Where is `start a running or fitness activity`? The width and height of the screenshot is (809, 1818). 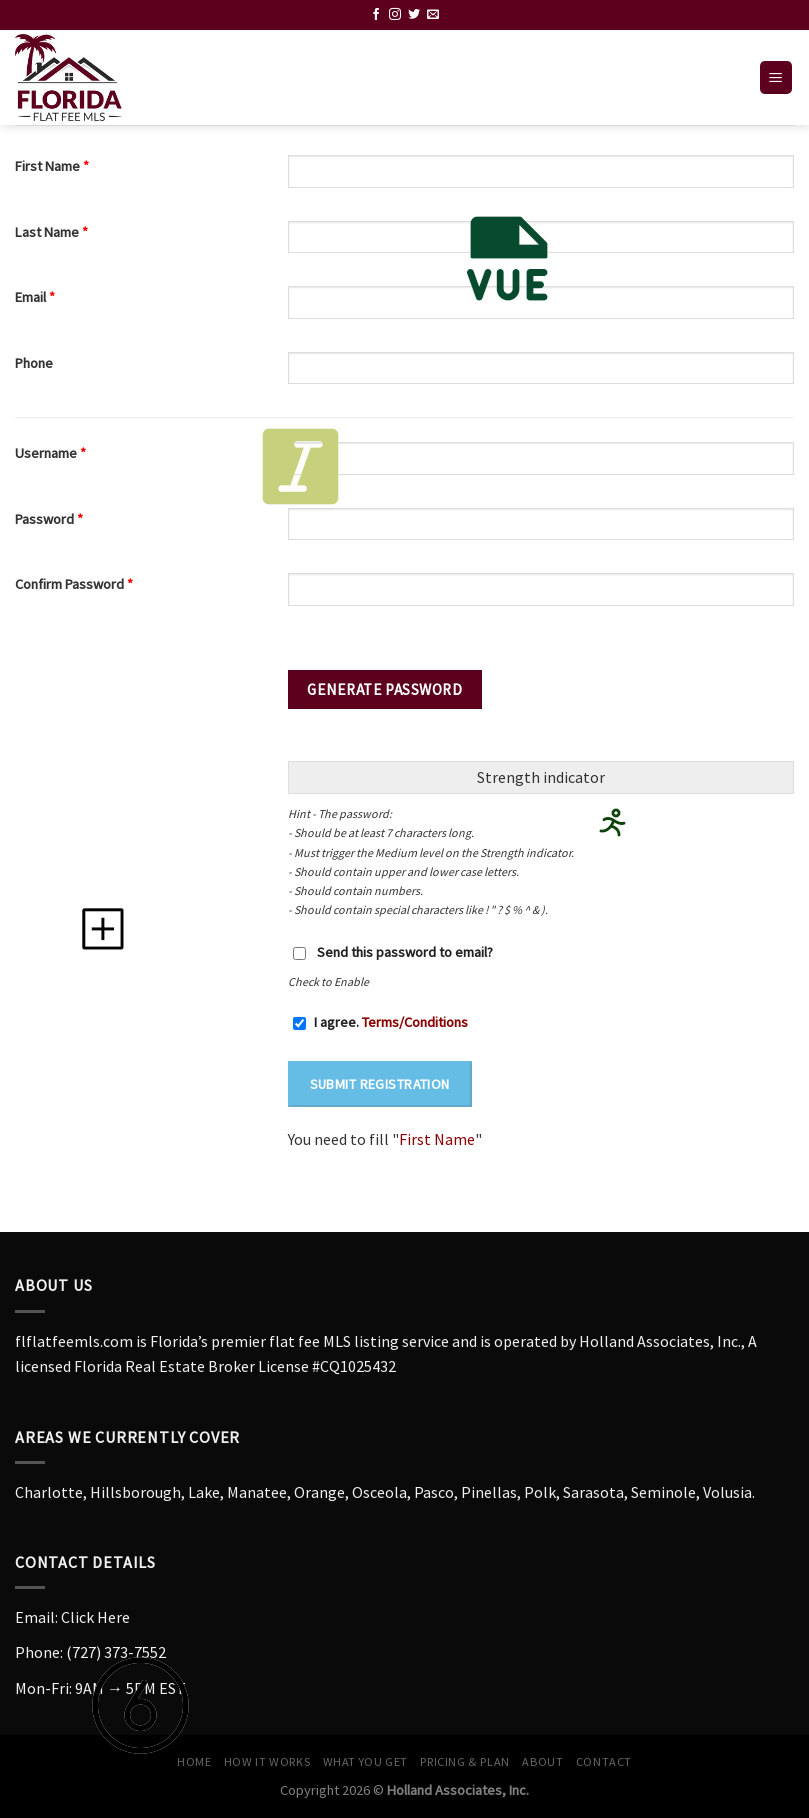
start a running or fitness activity is located at coordinates (613, 822).